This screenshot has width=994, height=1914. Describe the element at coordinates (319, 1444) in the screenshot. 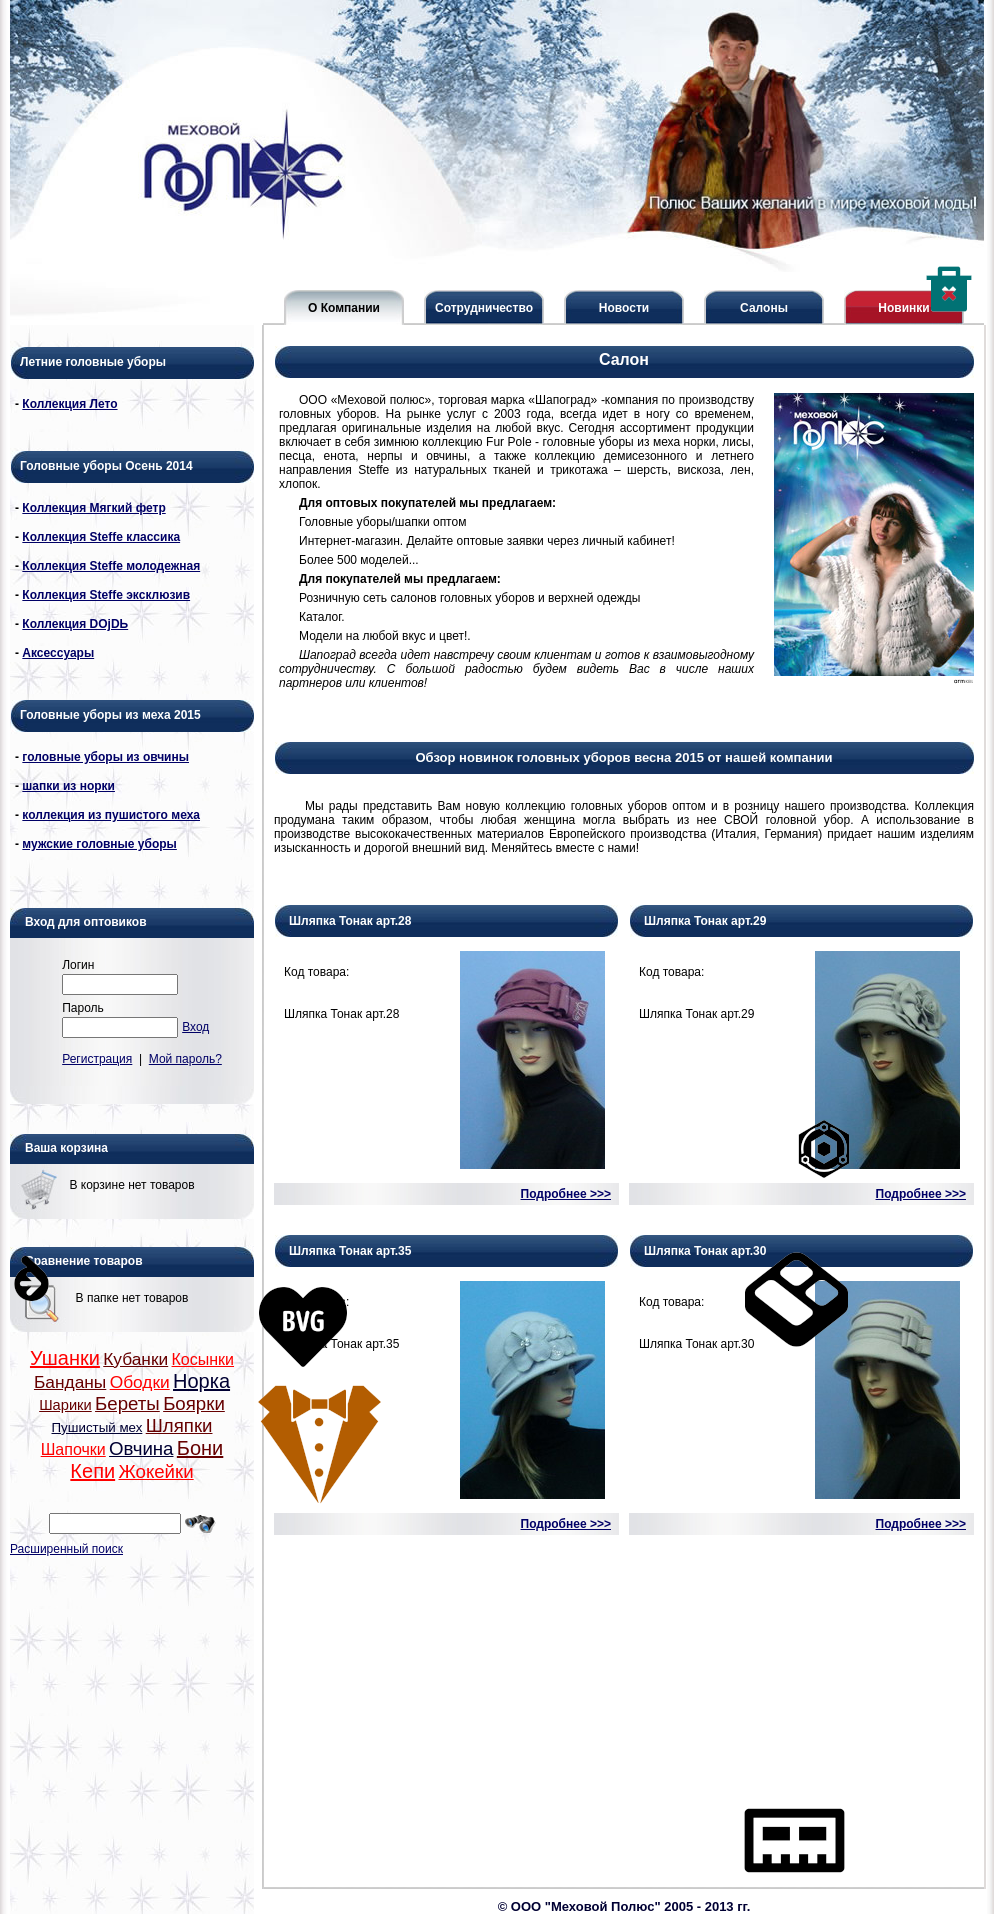

I see `stylelint CSS linting tool logo` at that location.